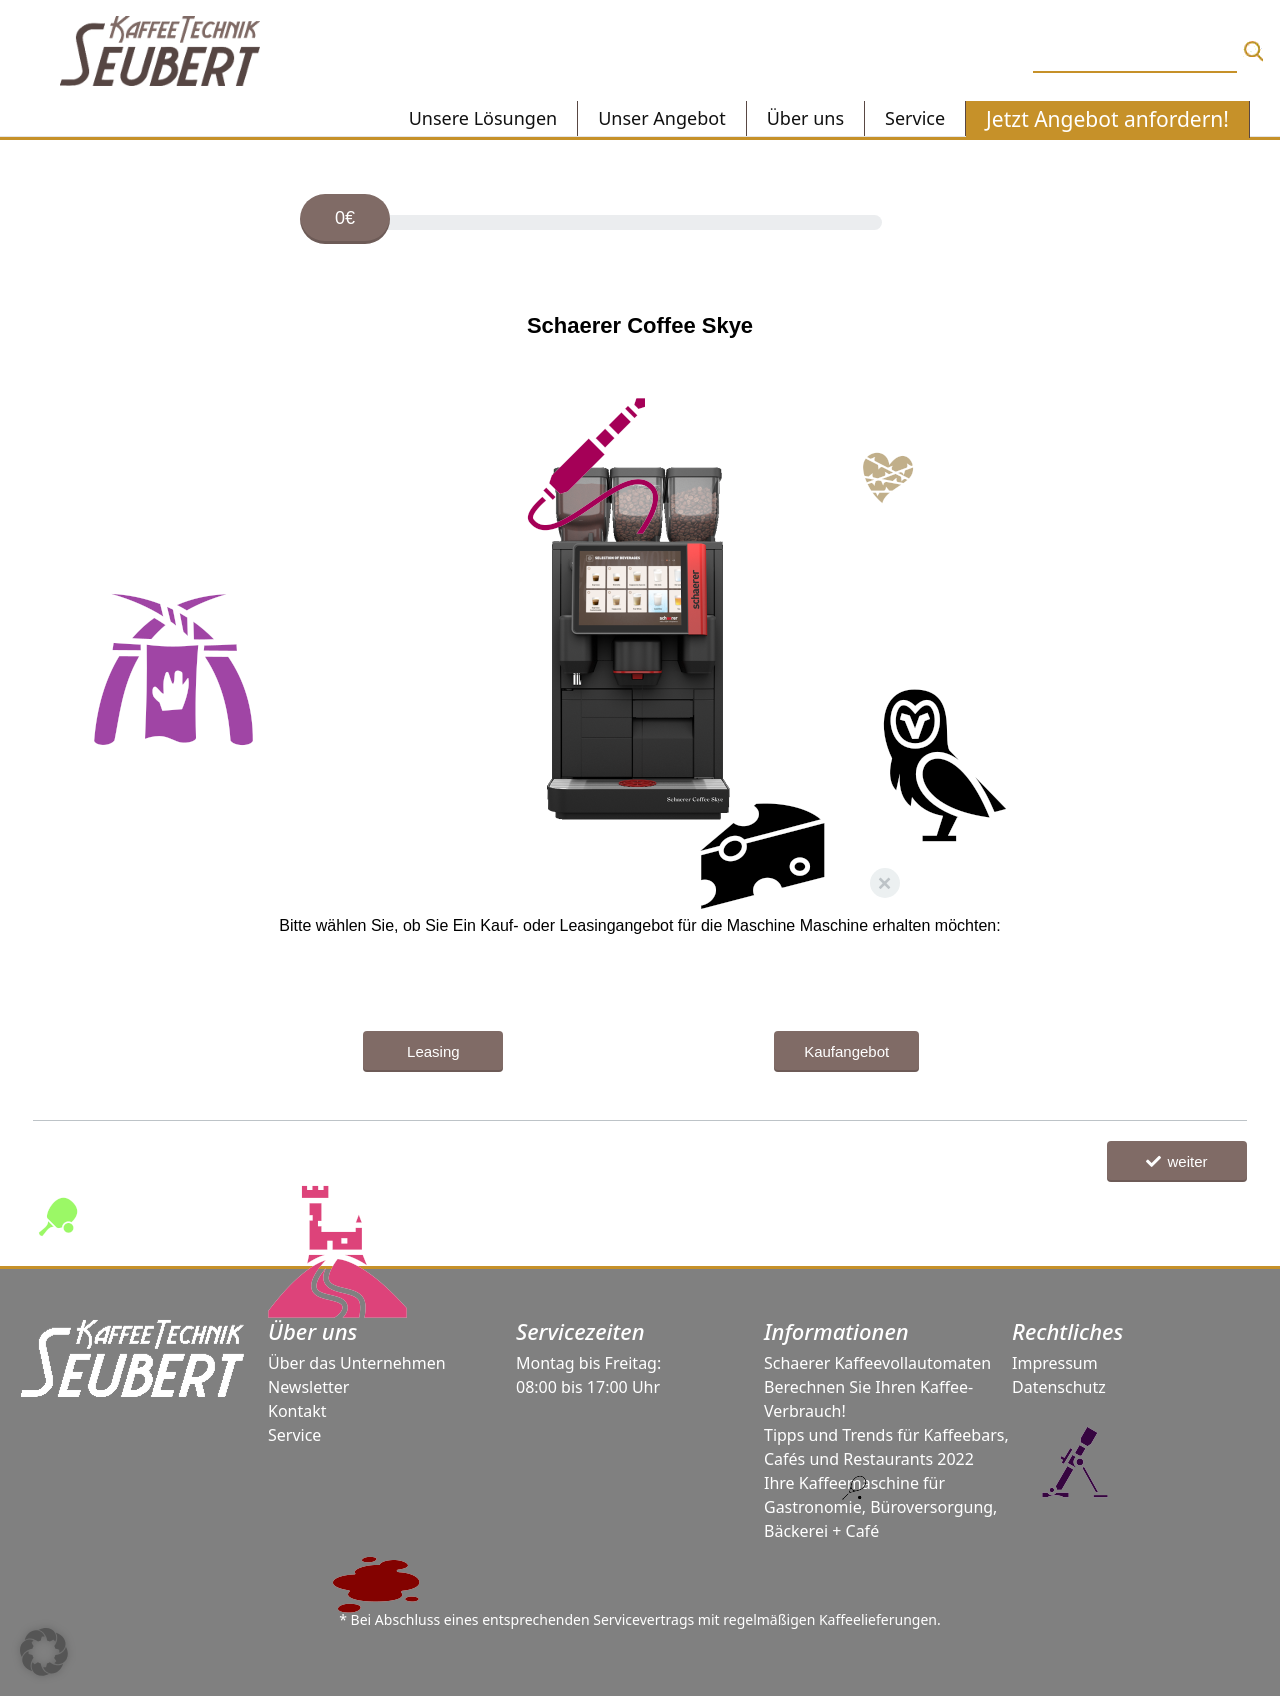 Image resolution: width=1280 pixels, height=1696 pixels. Describe the element at coordinates (854, 1488) in the screenshot. I see `access tennis or racket sports games` at that location.